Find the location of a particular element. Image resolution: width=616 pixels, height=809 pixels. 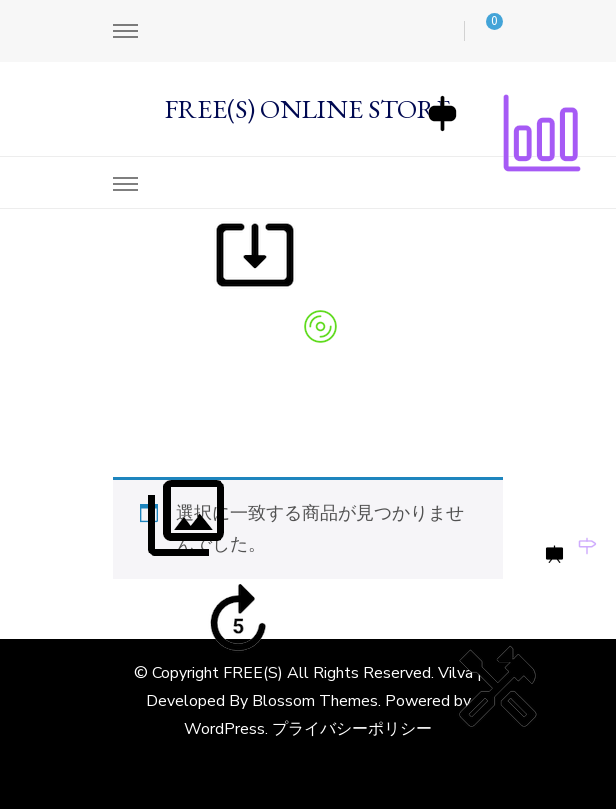

navigate to project milestones is located at coordinates (587, 546).